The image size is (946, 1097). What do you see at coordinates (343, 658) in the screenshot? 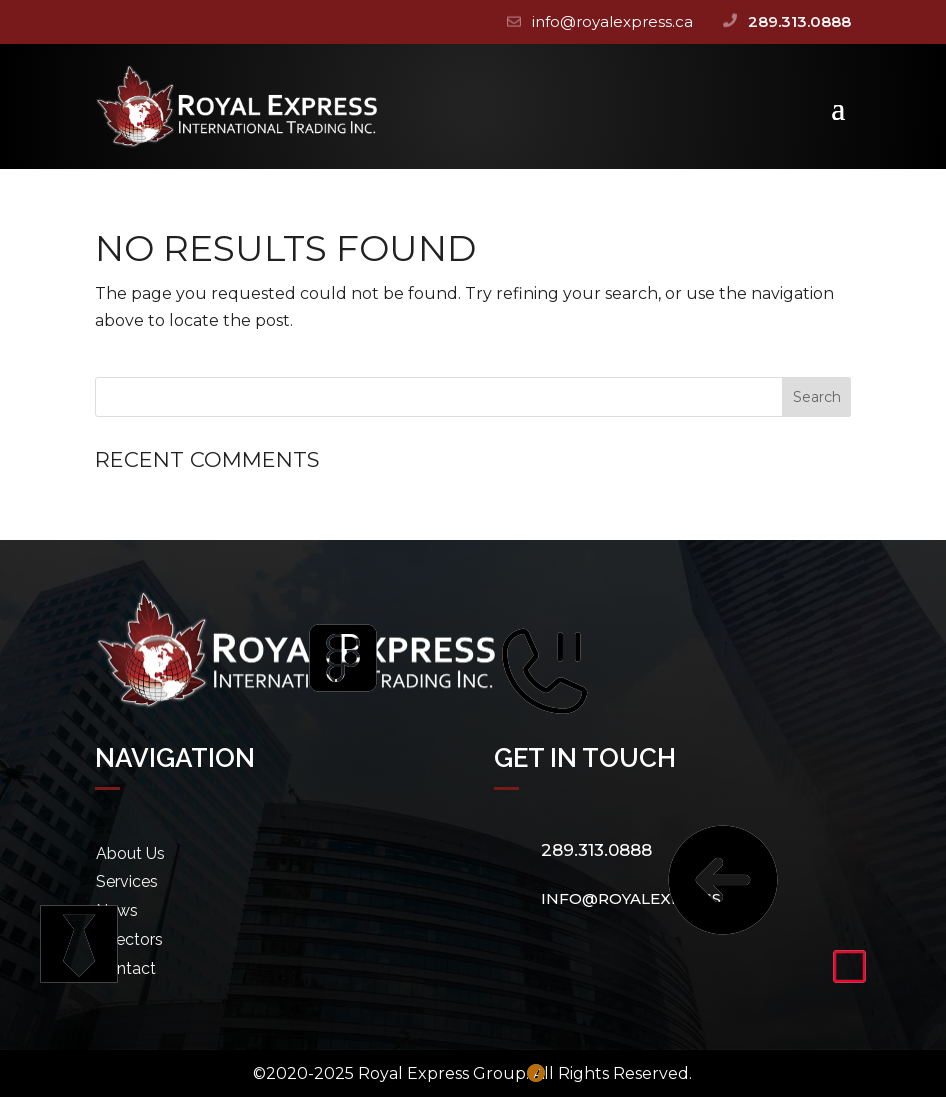
I see `open Figma design app` at bounding box center [343, 658].